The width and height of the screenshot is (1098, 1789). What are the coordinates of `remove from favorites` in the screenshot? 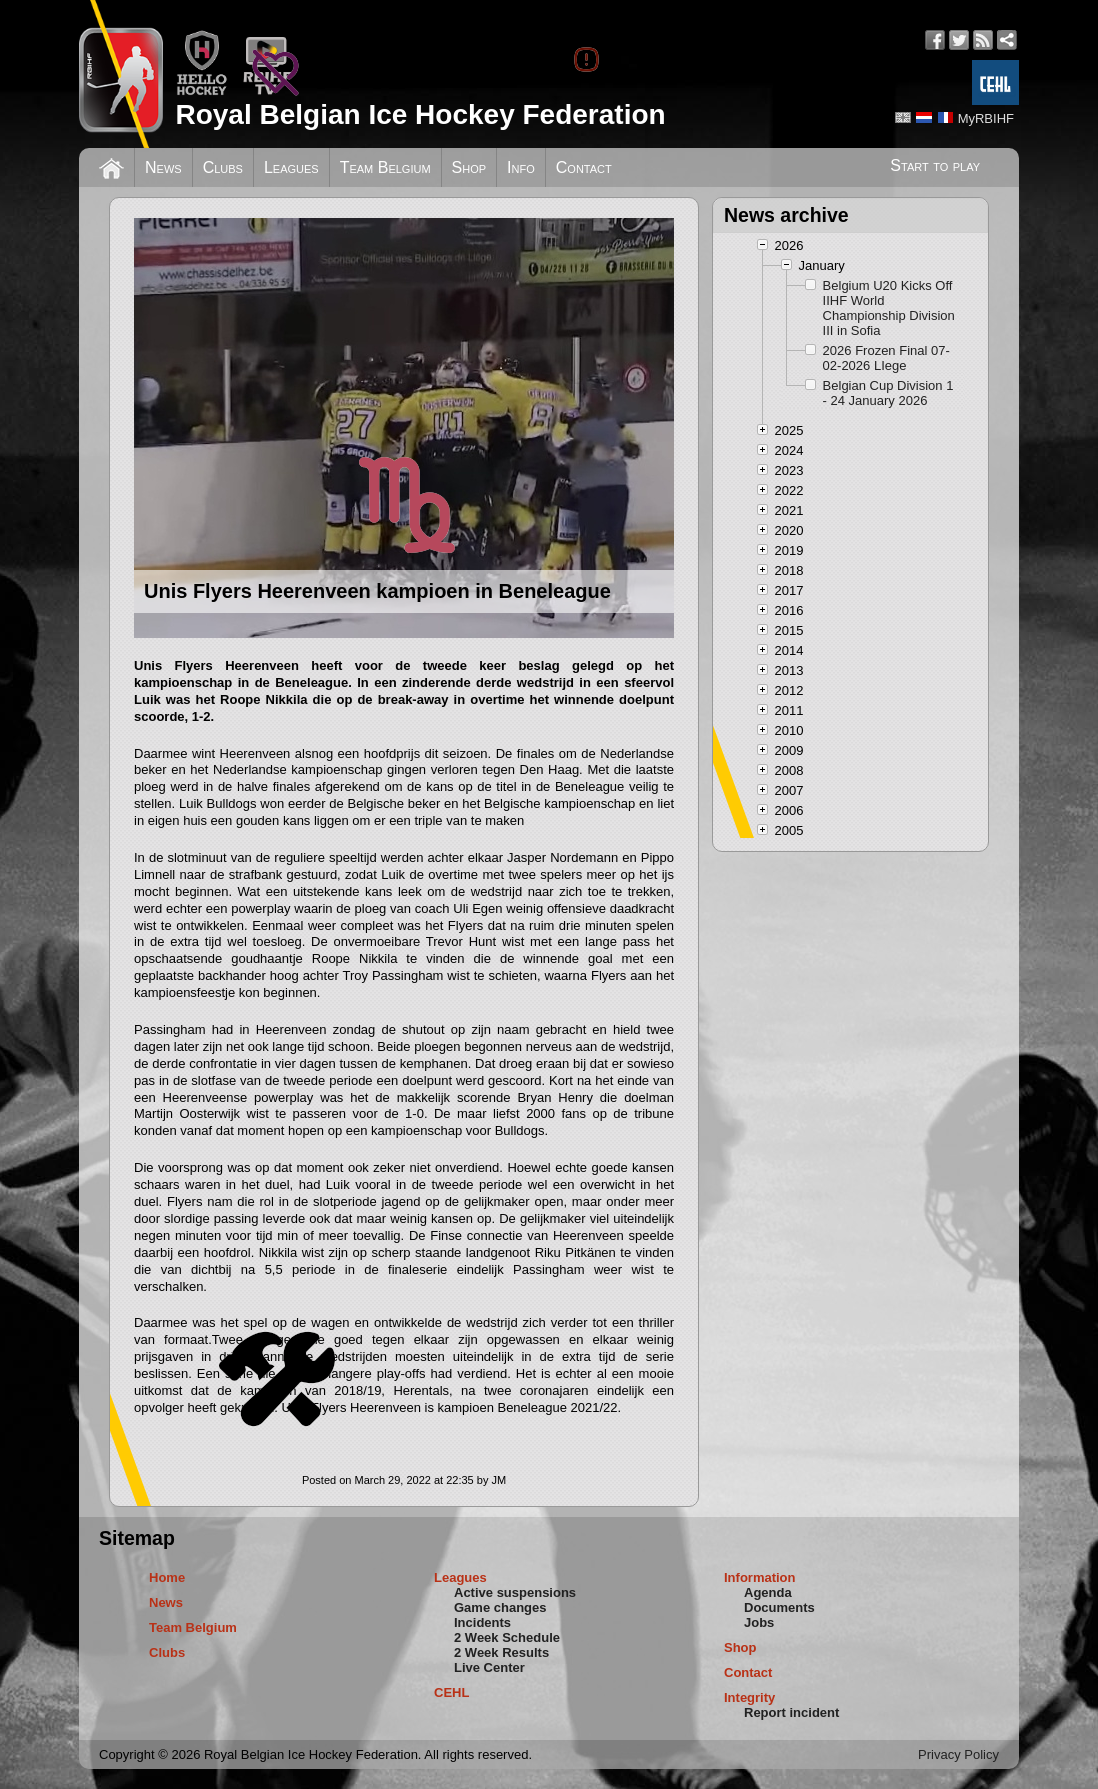 It's located at (275, 72).